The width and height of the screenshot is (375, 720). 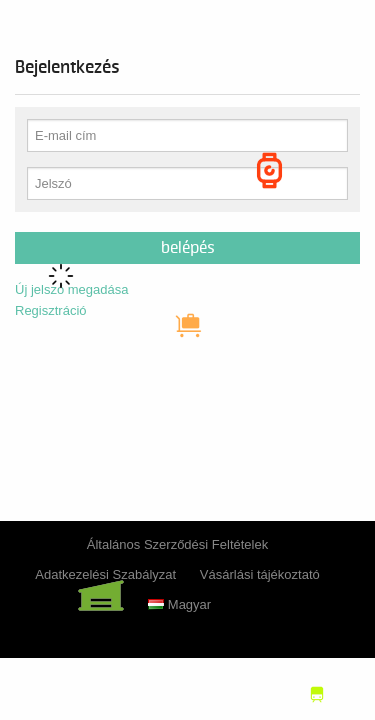 I want to click on access train schedules or rail services, so click(x=317, y=694).